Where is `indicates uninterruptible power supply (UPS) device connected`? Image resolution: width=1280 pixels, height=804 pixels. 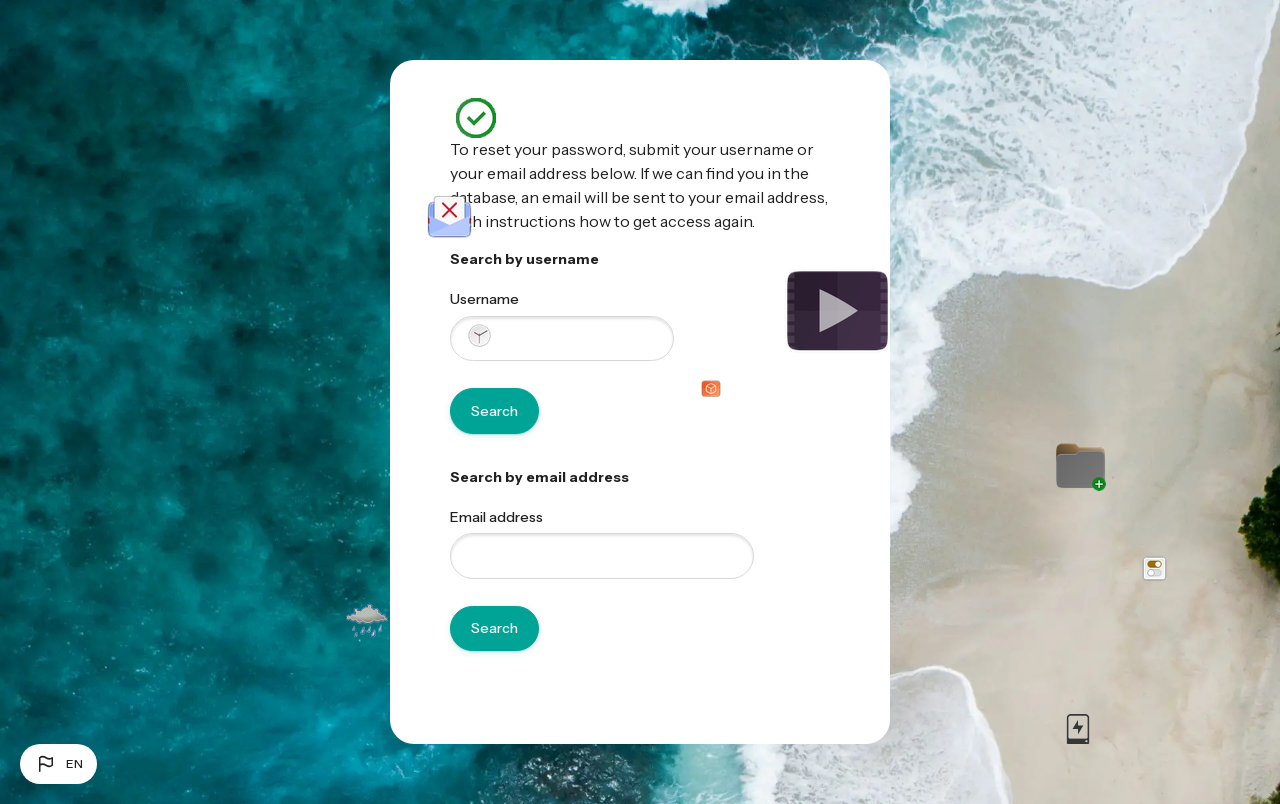 indicates uninterruptible power supply (UPS) device connected is located at coordinates (1078, 729).